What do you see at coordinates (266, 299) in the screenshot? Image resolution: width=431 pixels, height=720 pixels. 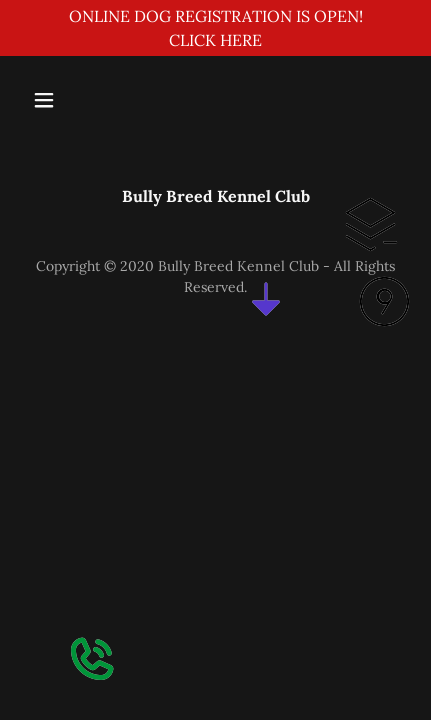 I see `download a file or content` at bounding box center [266, 299].